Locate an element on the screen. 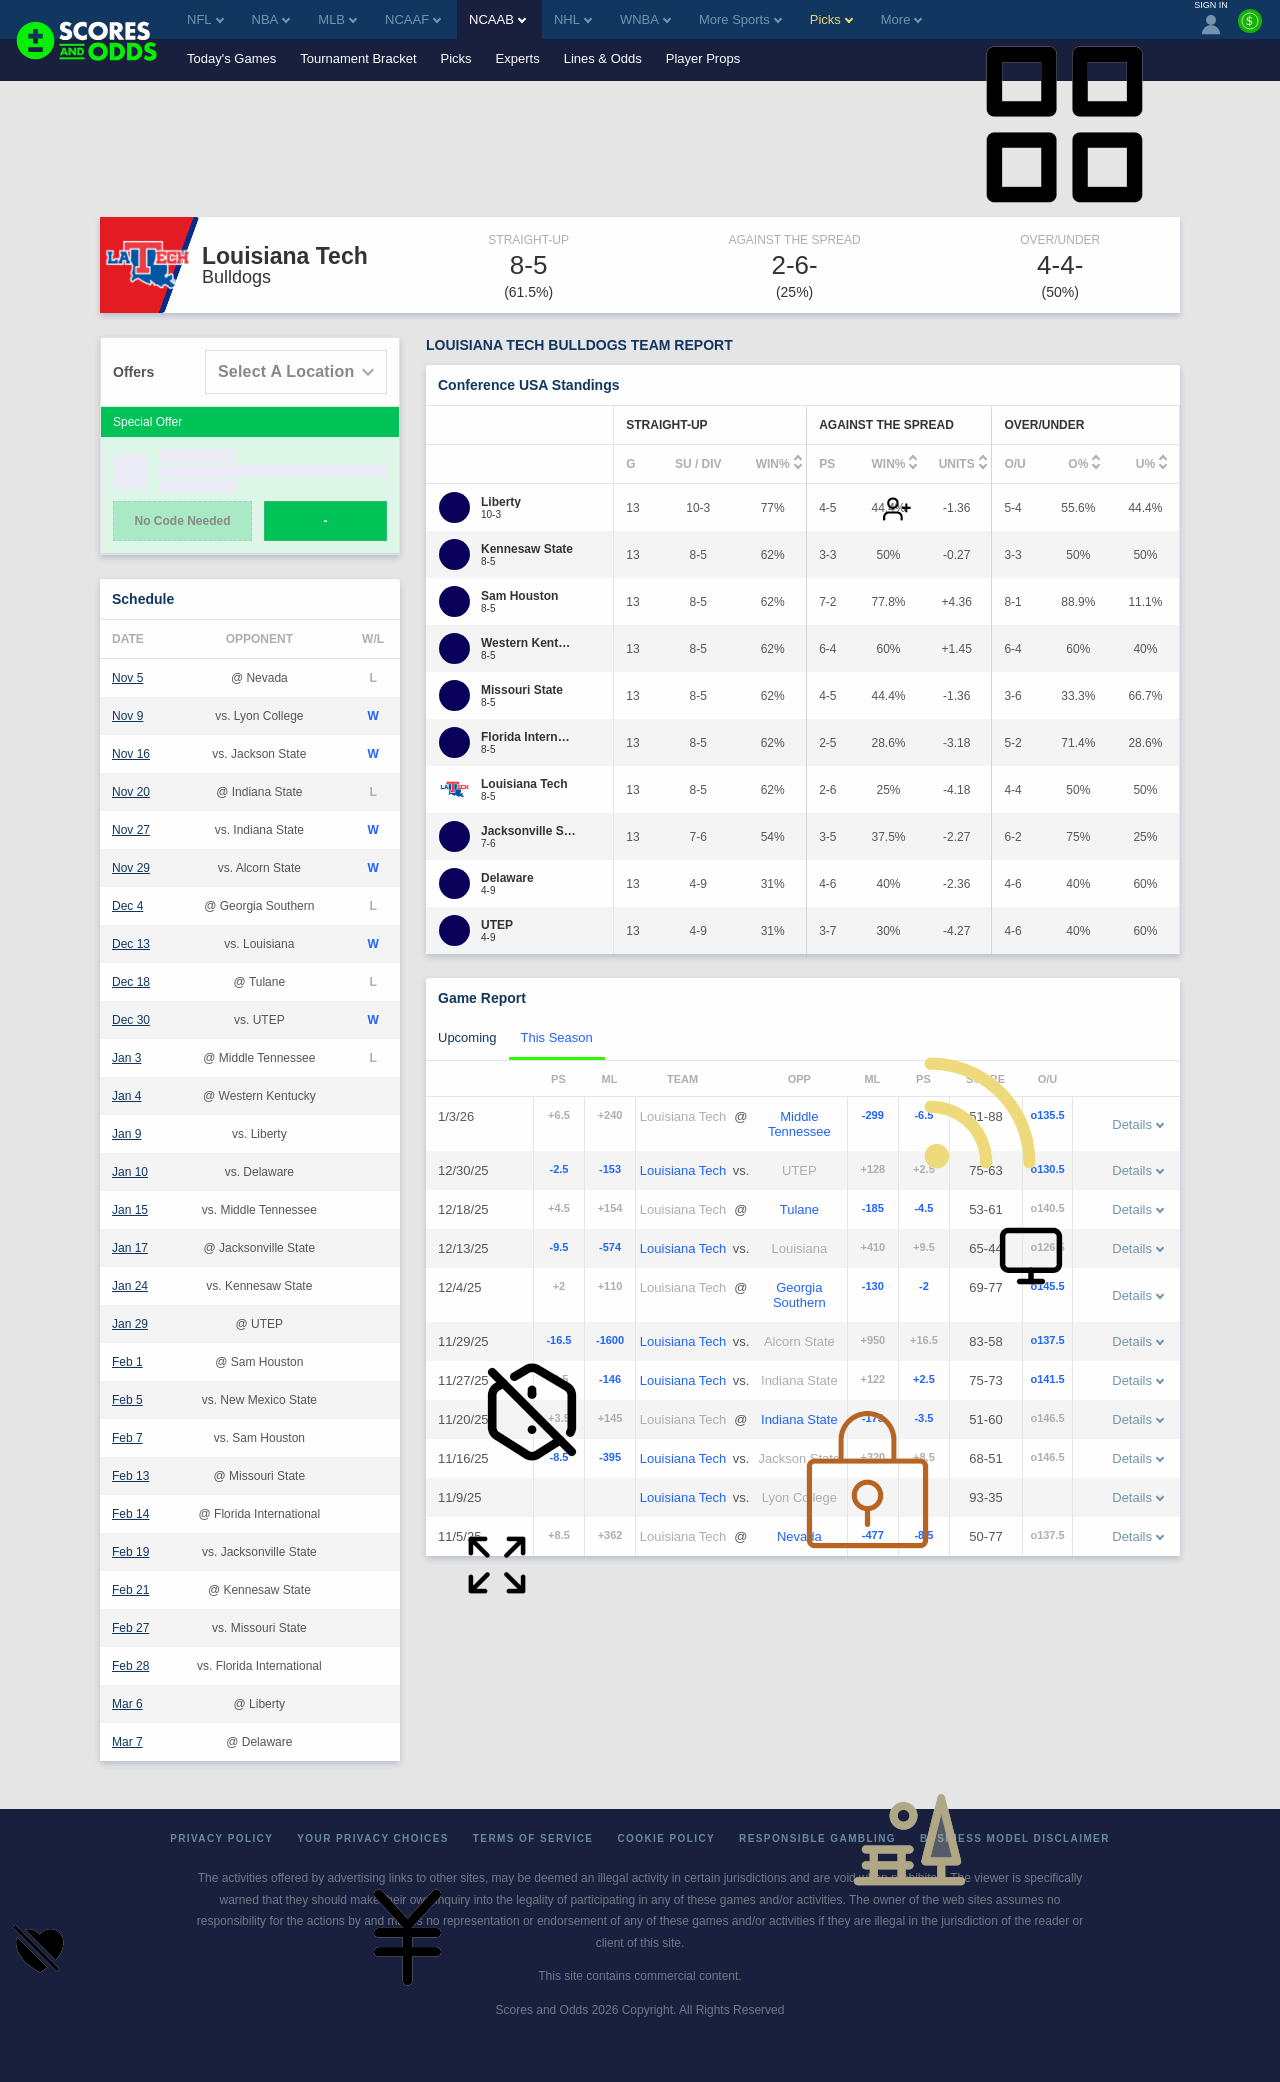 Image resolution: width=1280 pixels, height=2082 pixels. switch to desktop display mode is located at coordinates (1031, 1256).